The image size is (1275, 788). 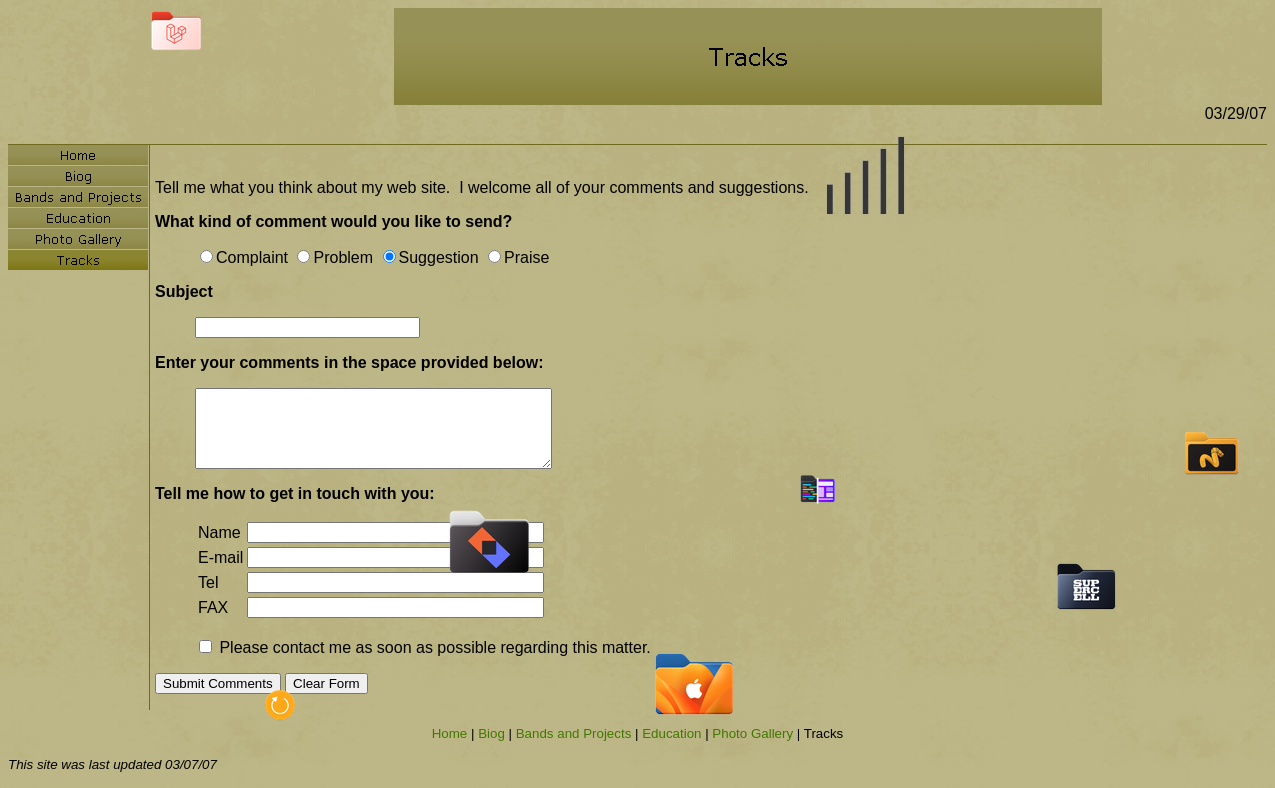 What do you see at coordinates (868, 172) in the screenshot?
I see `mobile network signal strength indicator` at bounding box center [868, 172].